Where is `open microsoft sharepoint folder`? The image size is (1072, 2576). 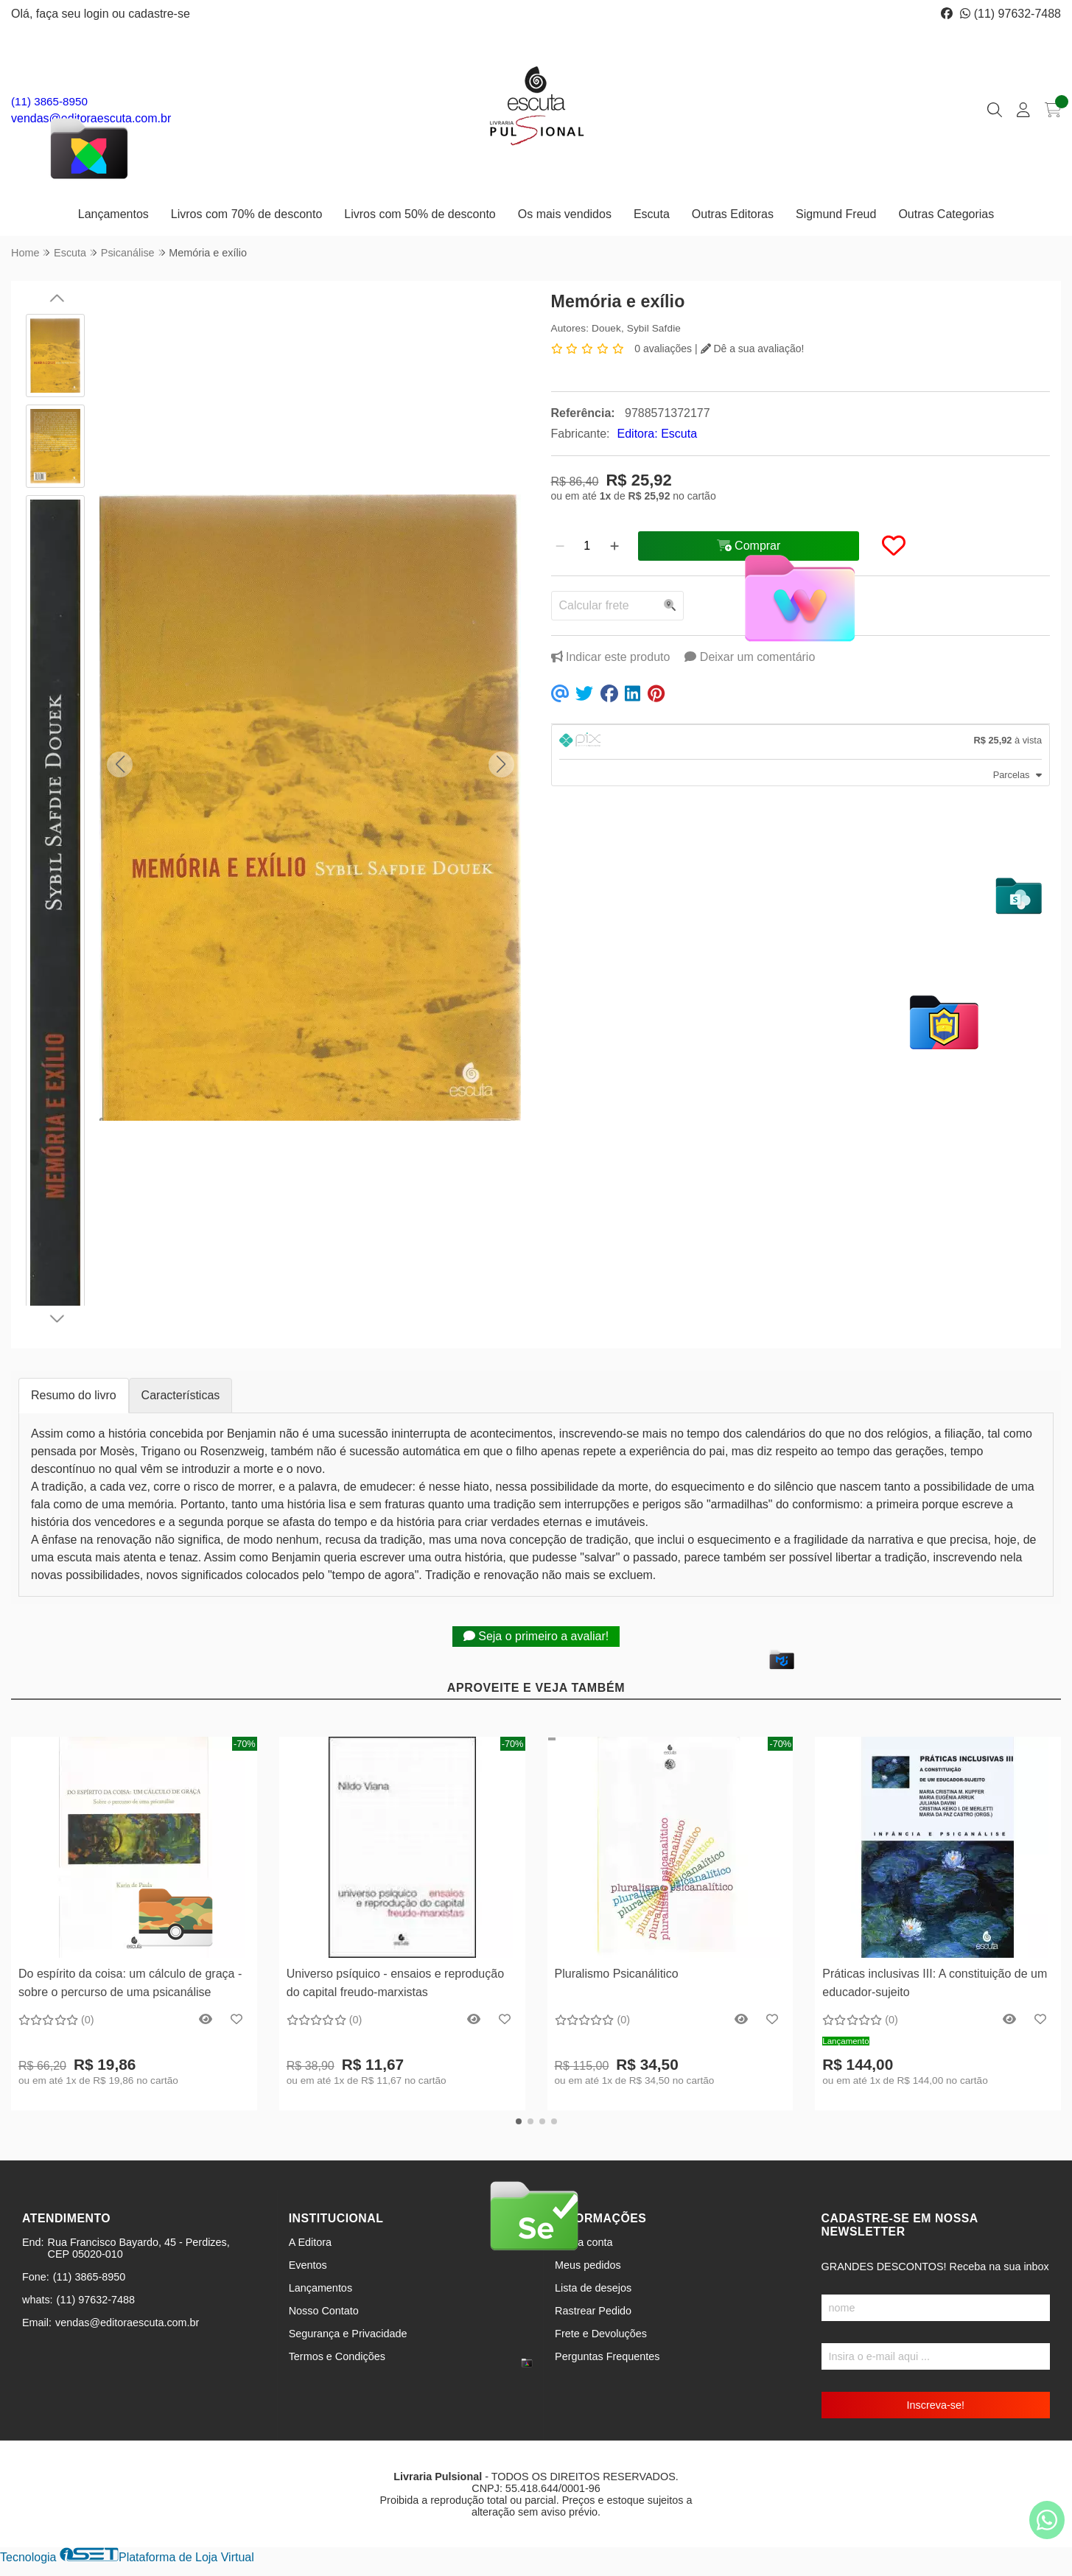 open microsoft sharepoint folder is located at coordinates (1018, 897).